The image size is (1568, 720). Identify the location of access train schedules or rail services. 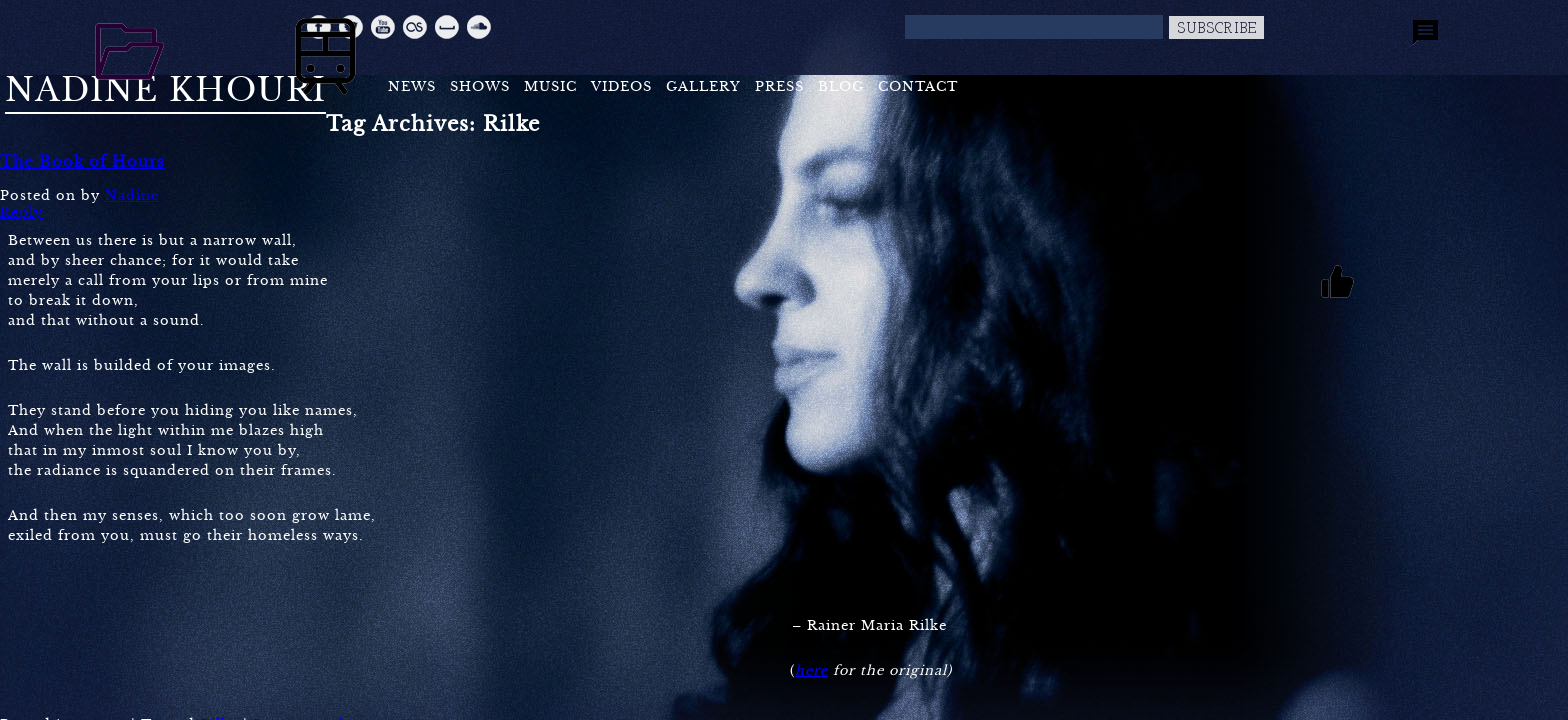
(325, 53).